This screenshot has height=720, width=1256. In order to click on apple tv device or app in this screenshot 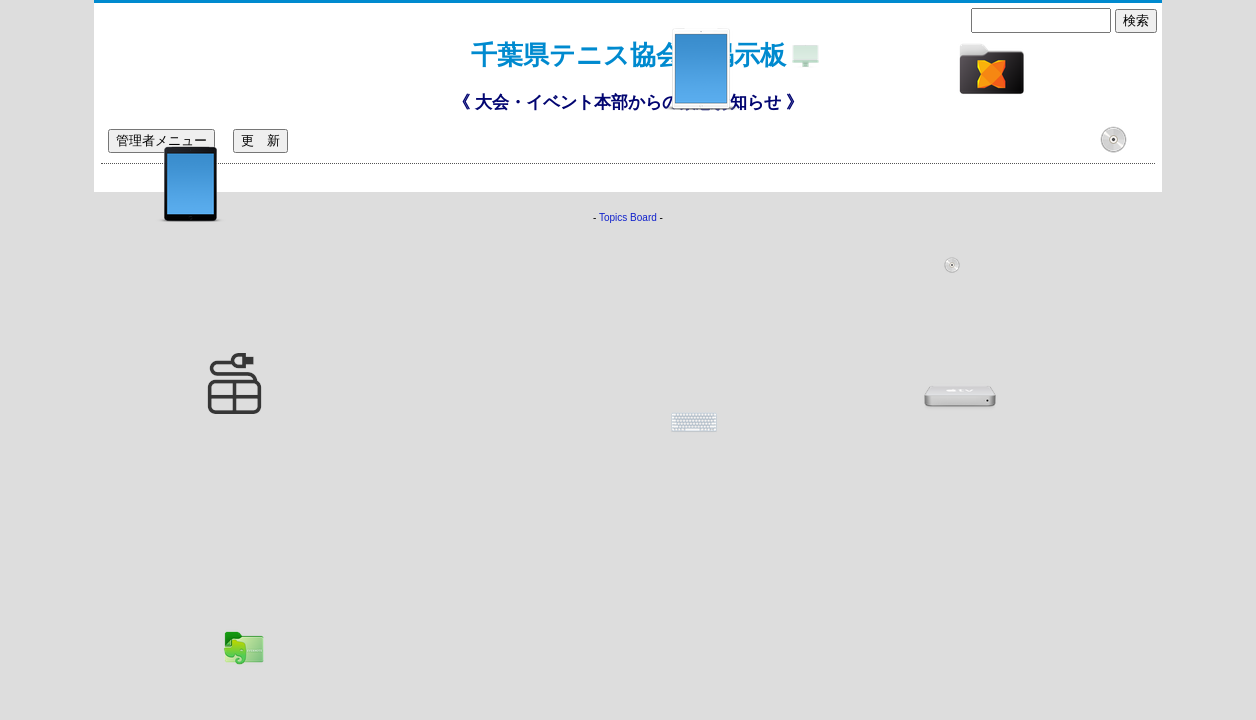, I will do `click(960, 385)`.